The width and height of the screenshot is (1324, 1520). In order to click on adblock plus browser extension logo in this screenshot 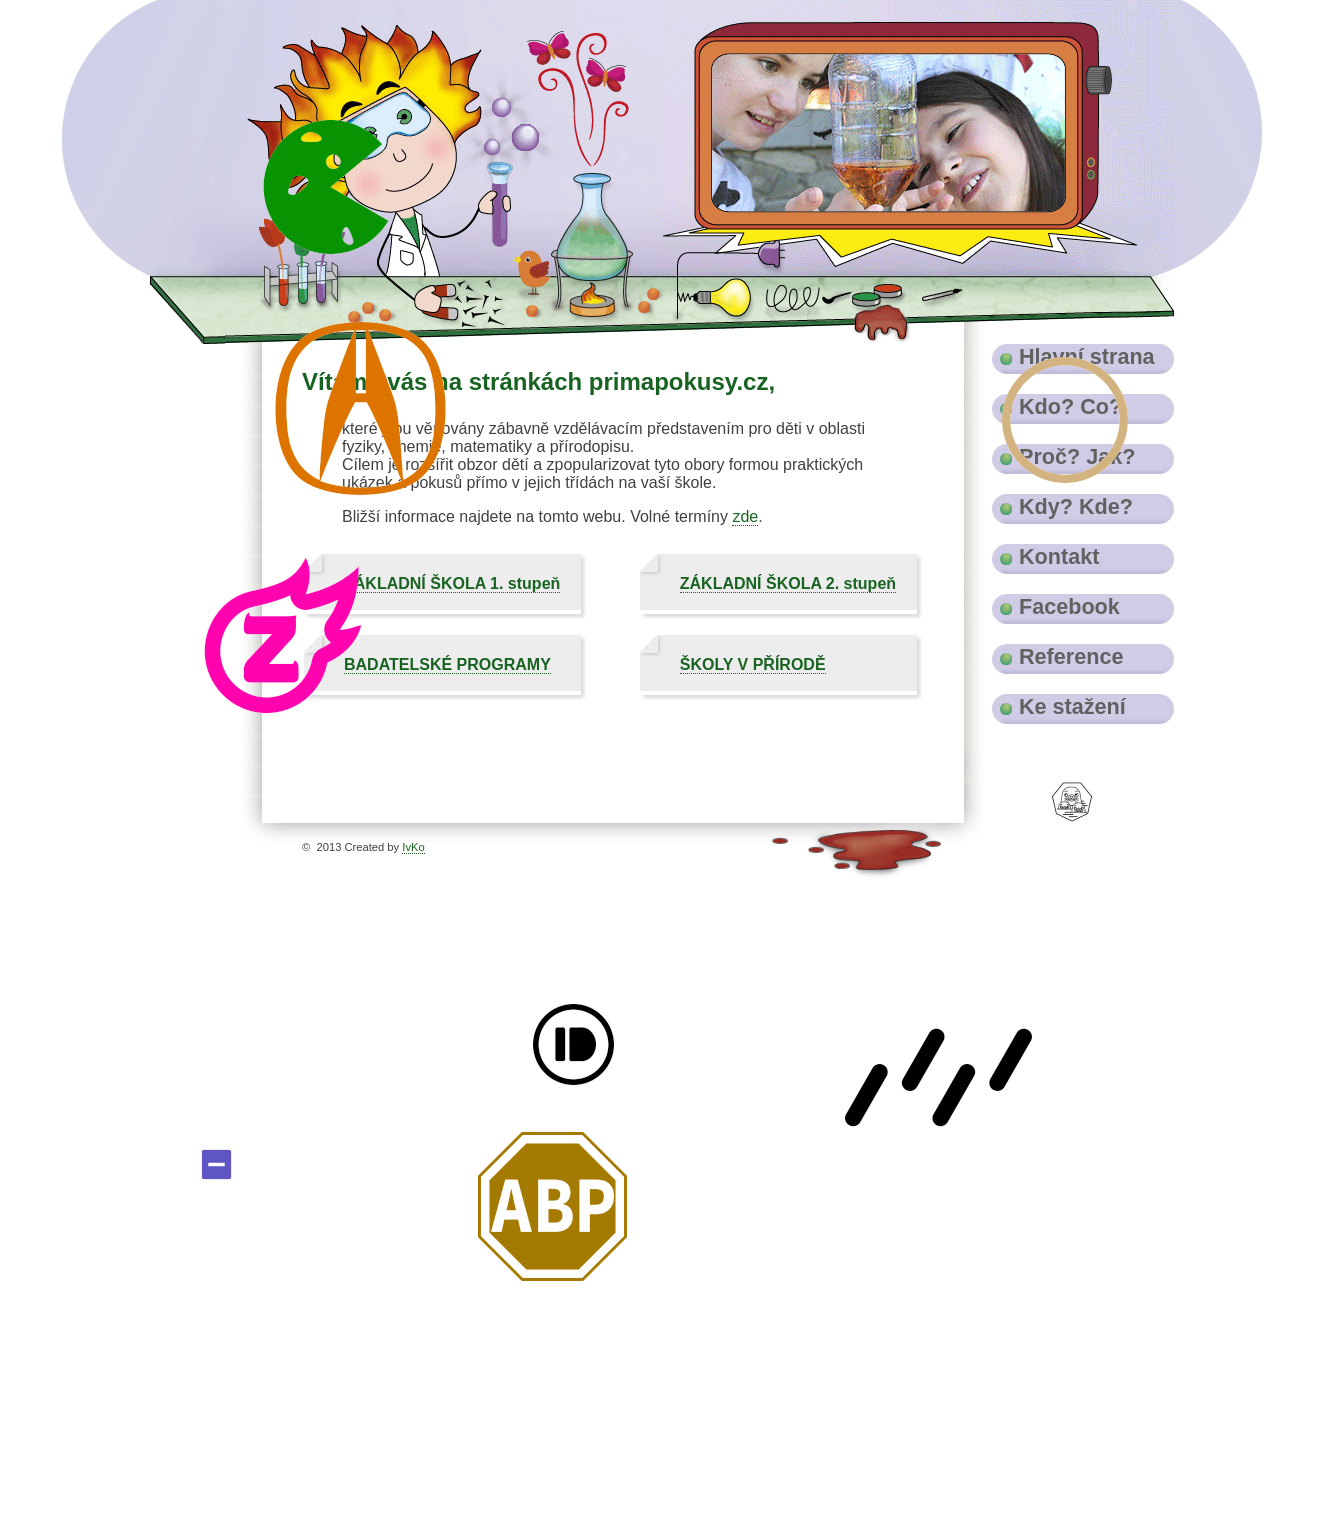, I will do `click(552, 1206)`.